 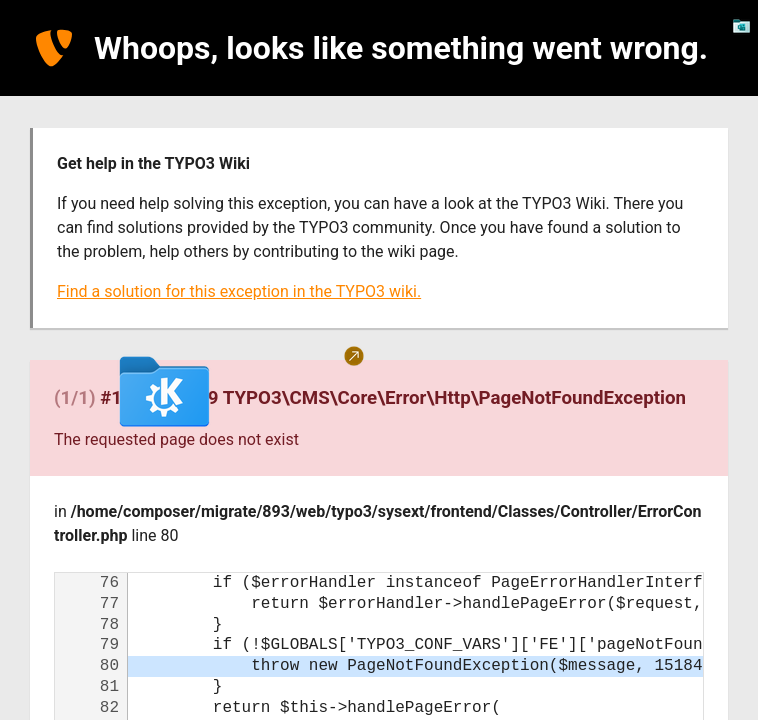 What do you see at coordinates (741, 26) in the screenshot?
I see `folder containing Microsoft Forms files` at bounding box center [741, 26].